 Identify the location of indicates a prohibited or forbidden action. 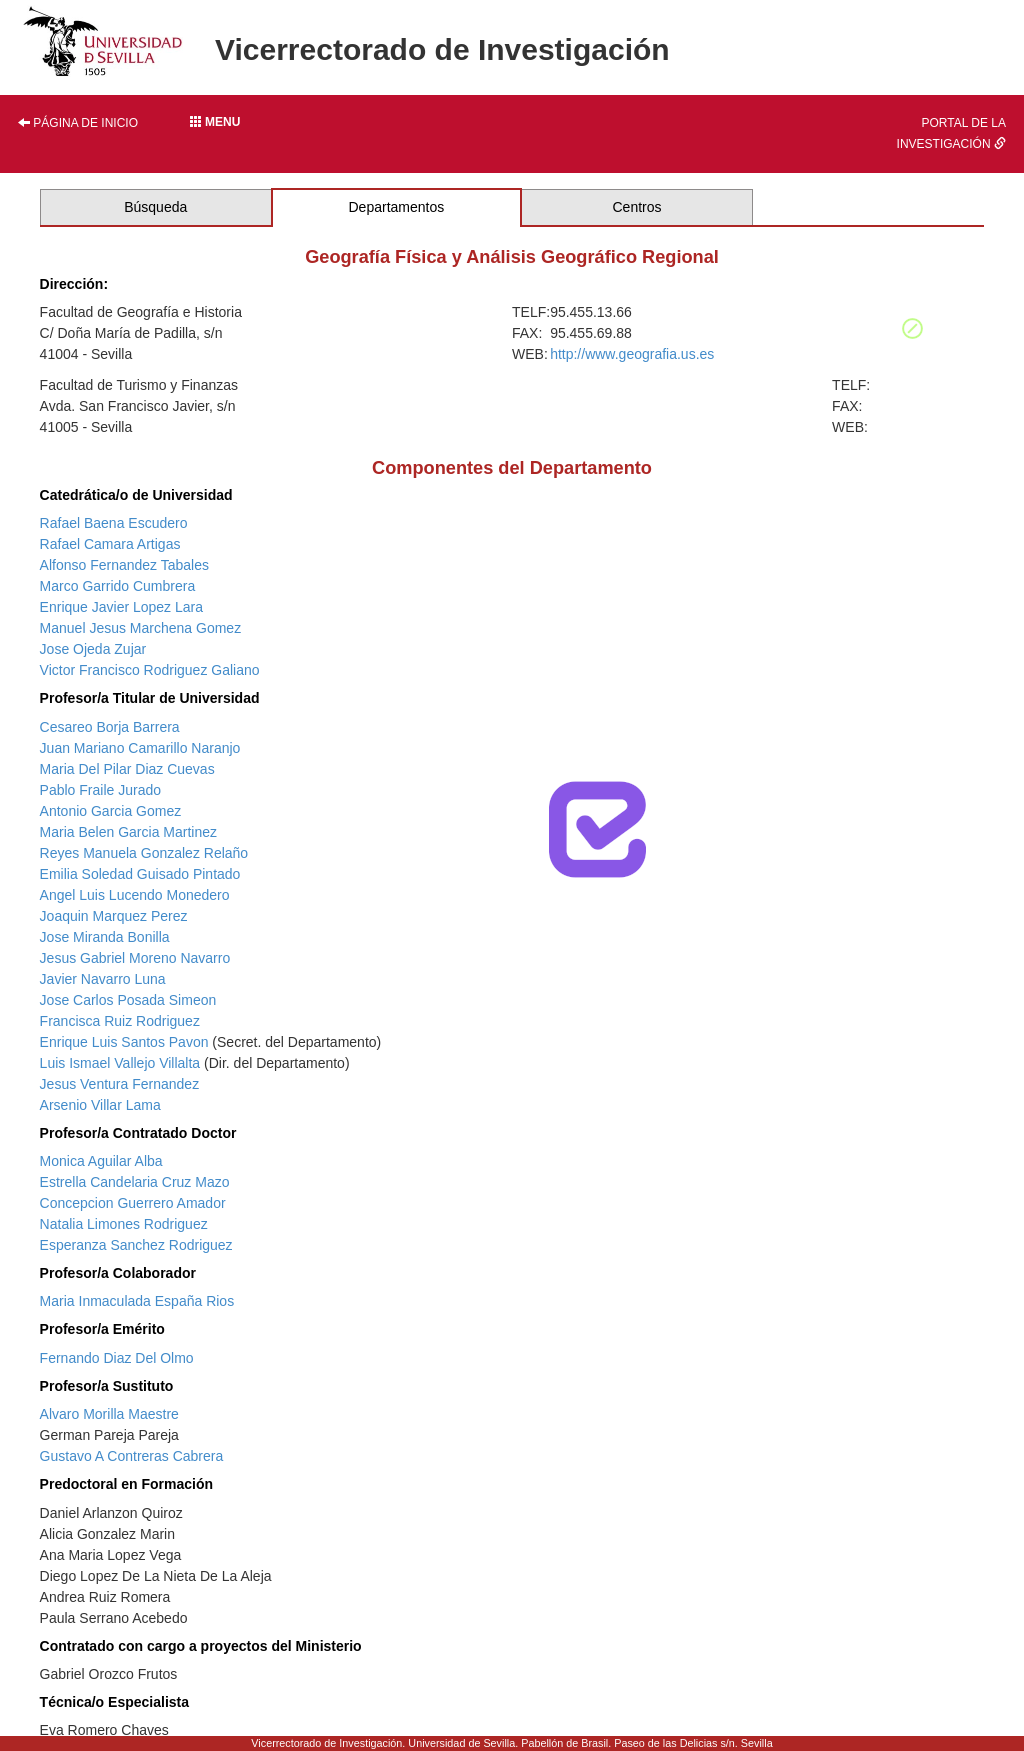
(912, 328).